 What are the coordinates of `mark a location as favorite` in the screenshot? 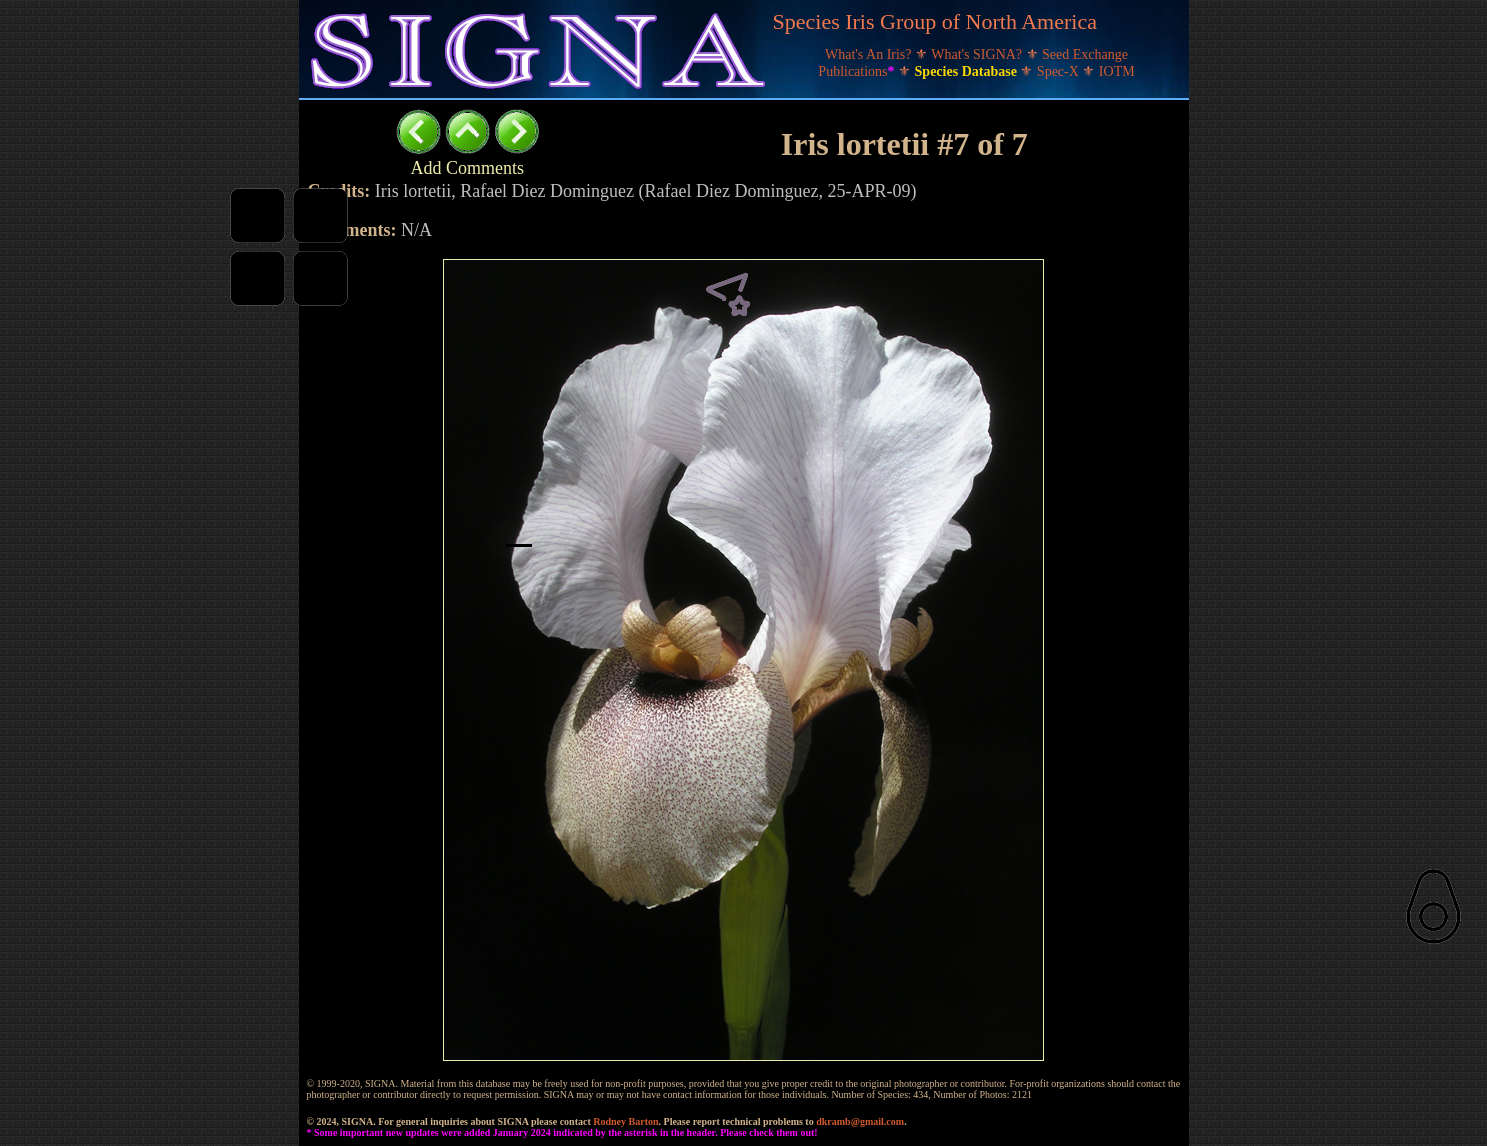 It's located at (727, 293).